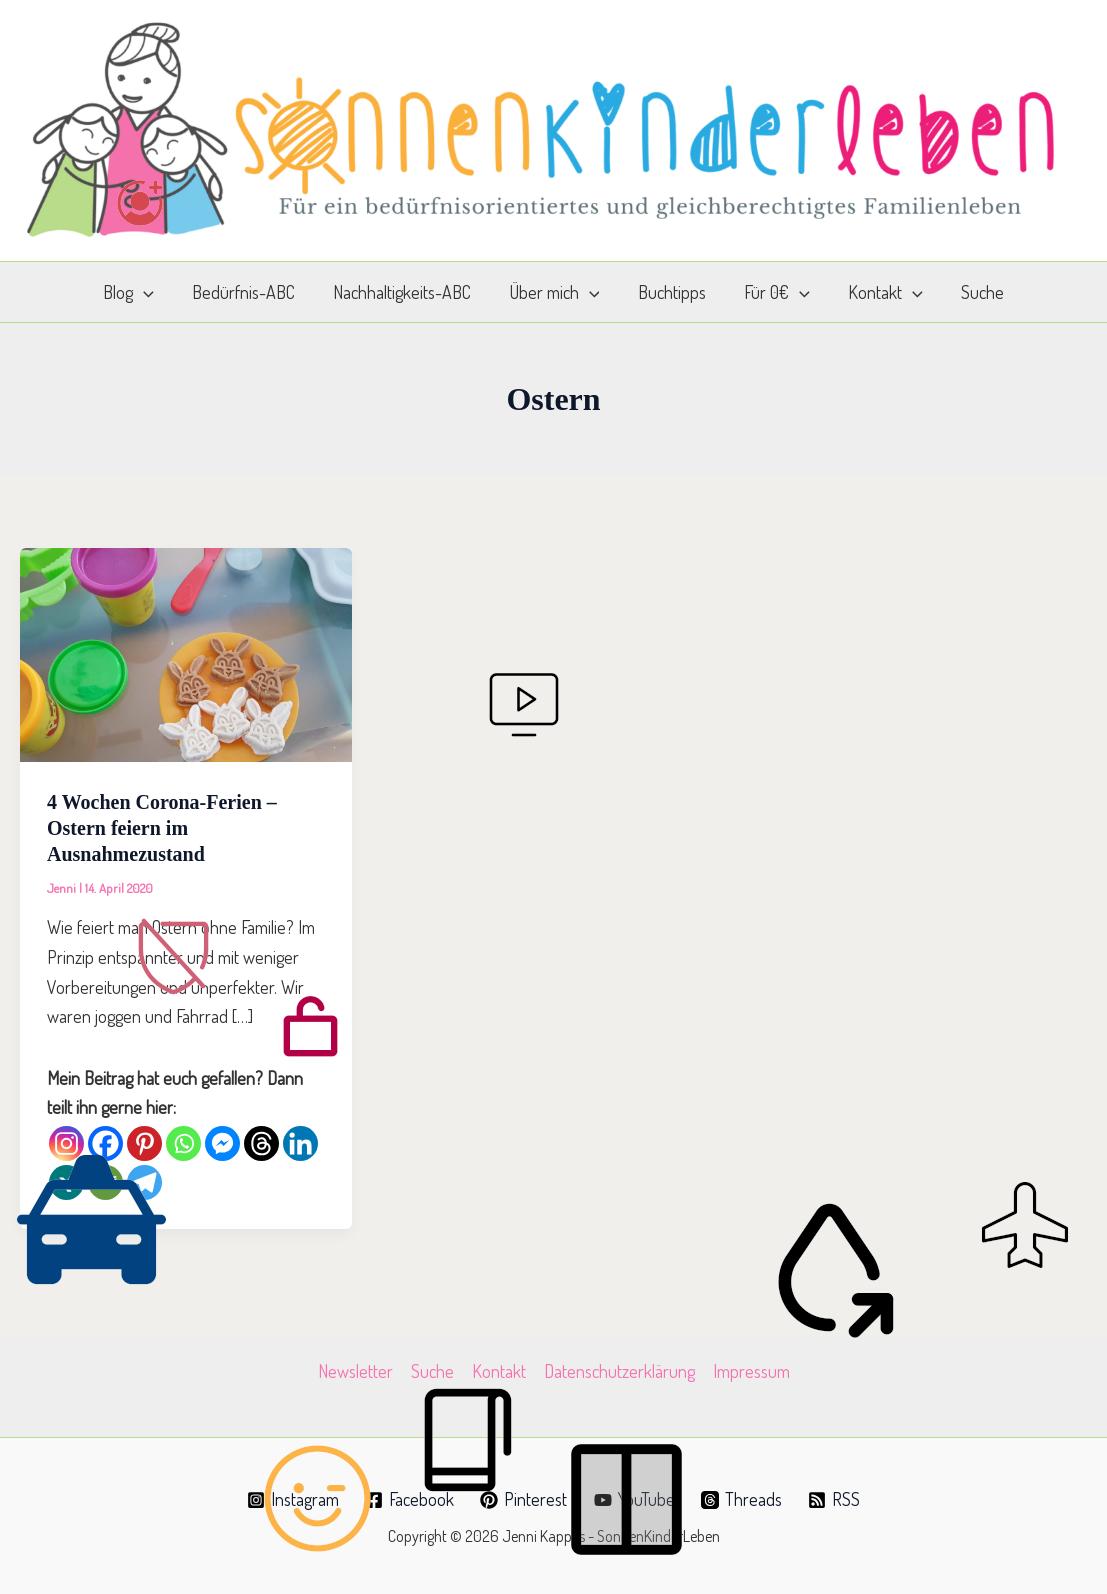  I want to click on view towel or linen amenities, so click(464, 1440).